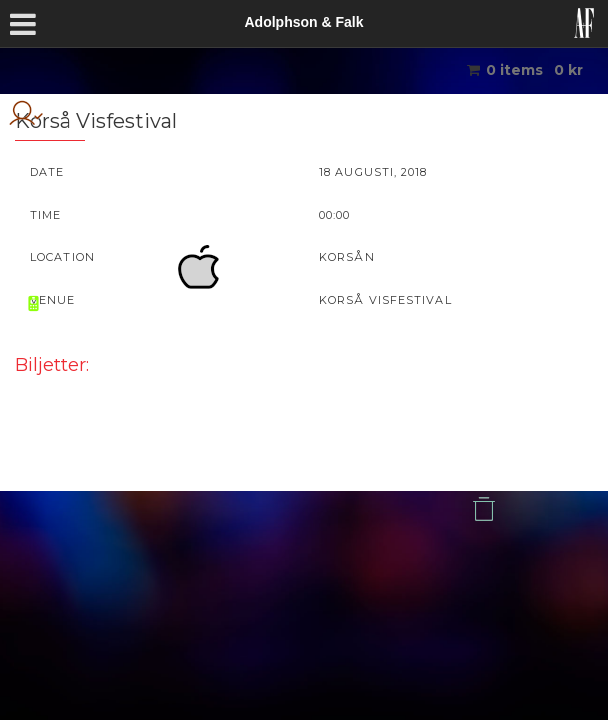 Image resolution: width=608 pixels, height=720 pixels. What do you see at coordinates (33, 303) in the screenshot?
I see `call using a classic mobile phone` at bounding box center [33, 303].